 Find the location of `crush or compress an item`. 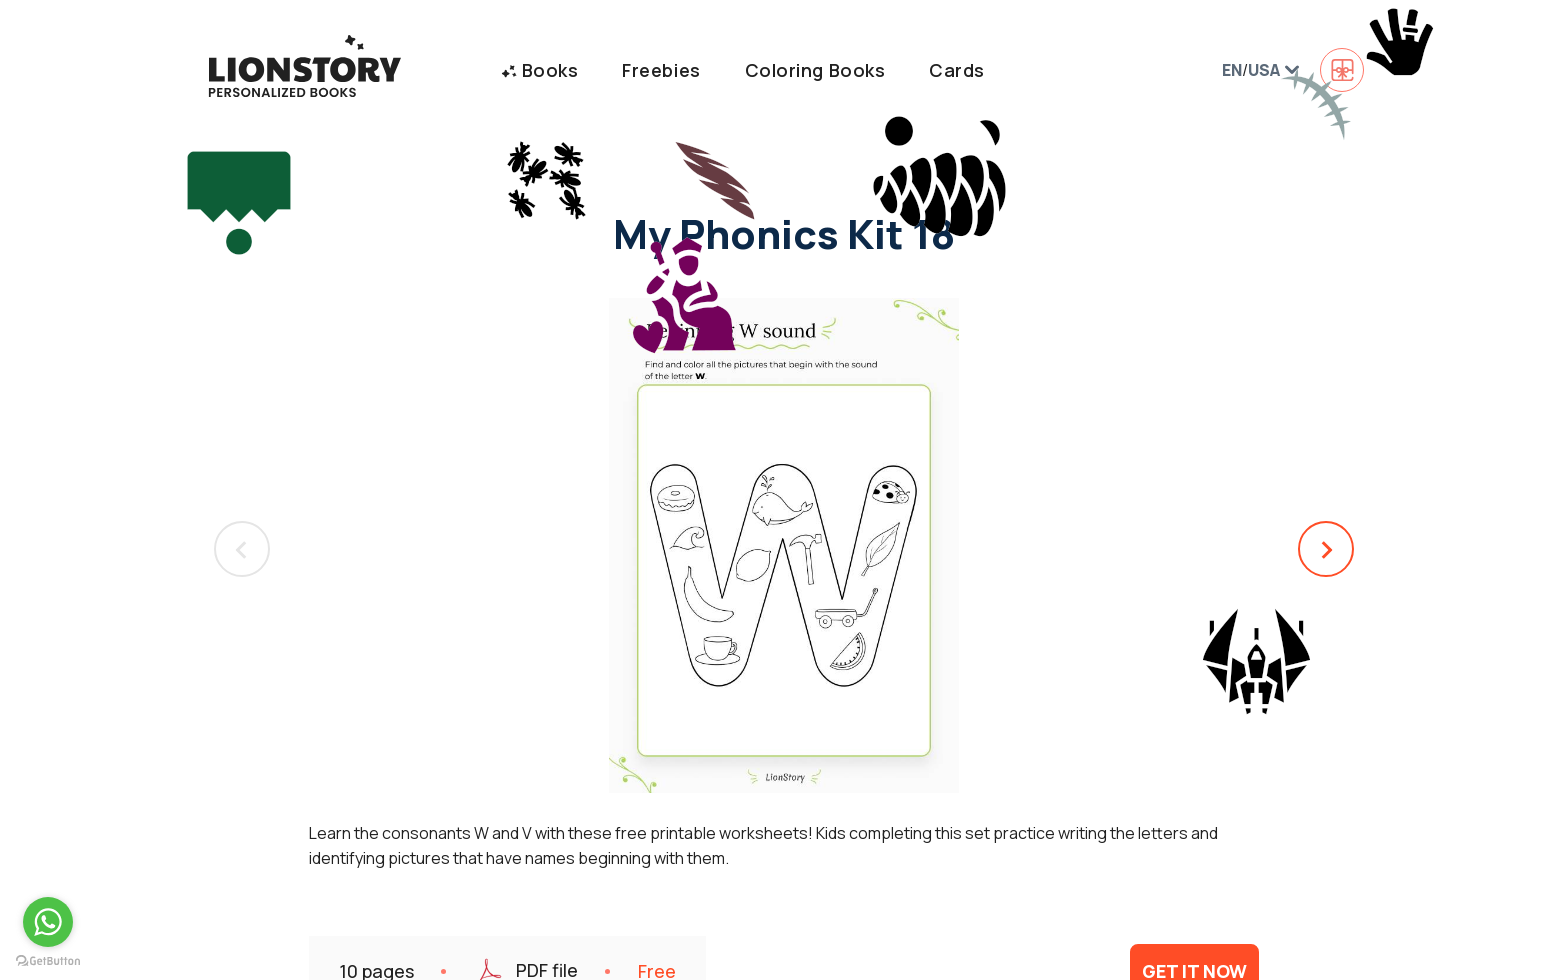

crush or compress an item is located at coordinates (239, 203).